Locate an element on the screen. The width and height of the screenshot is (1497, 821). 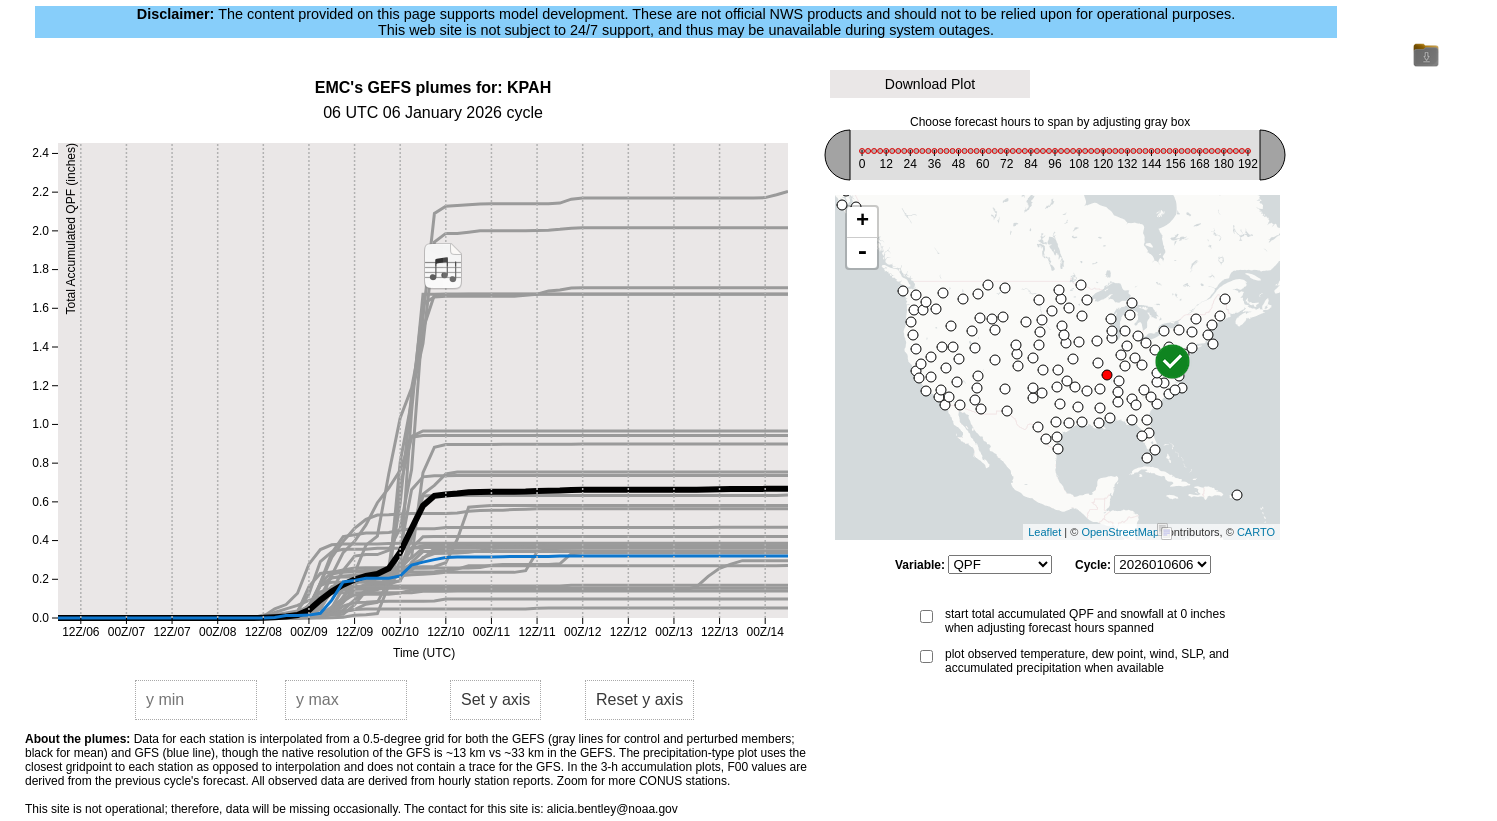
open your downloads folder is located at coordinates (1426, 55).